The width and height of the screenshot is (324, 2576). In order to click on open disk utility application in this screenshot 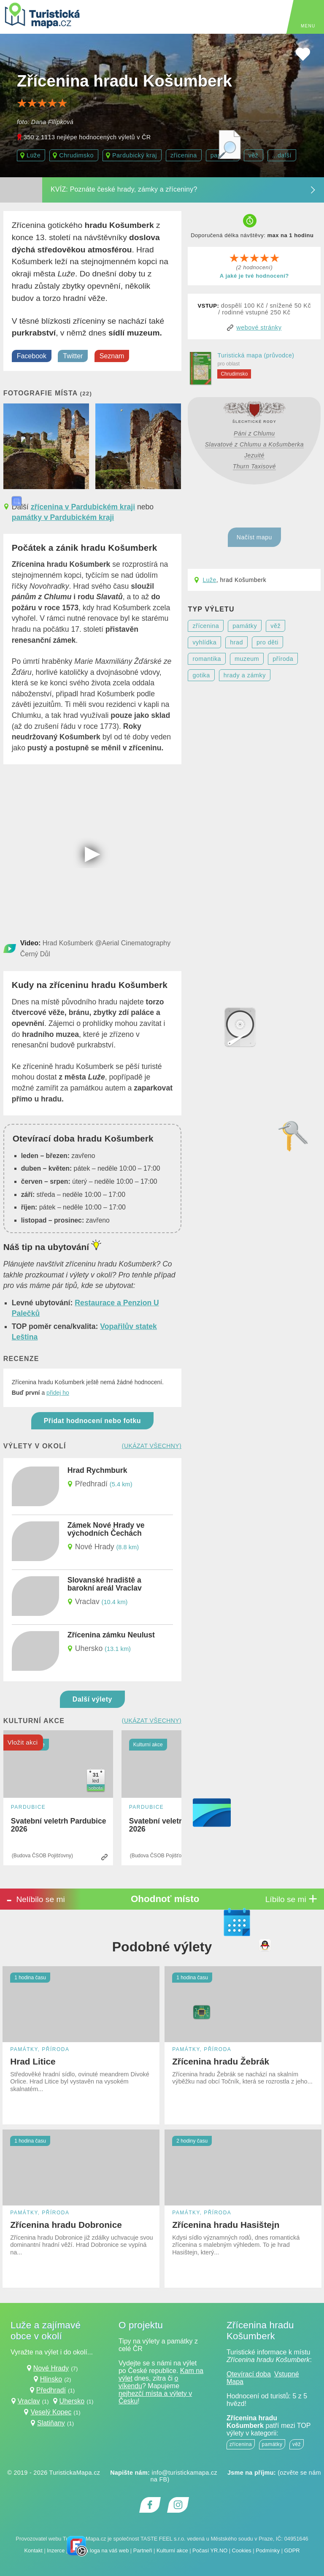, I will do `click(240, 1027)`.